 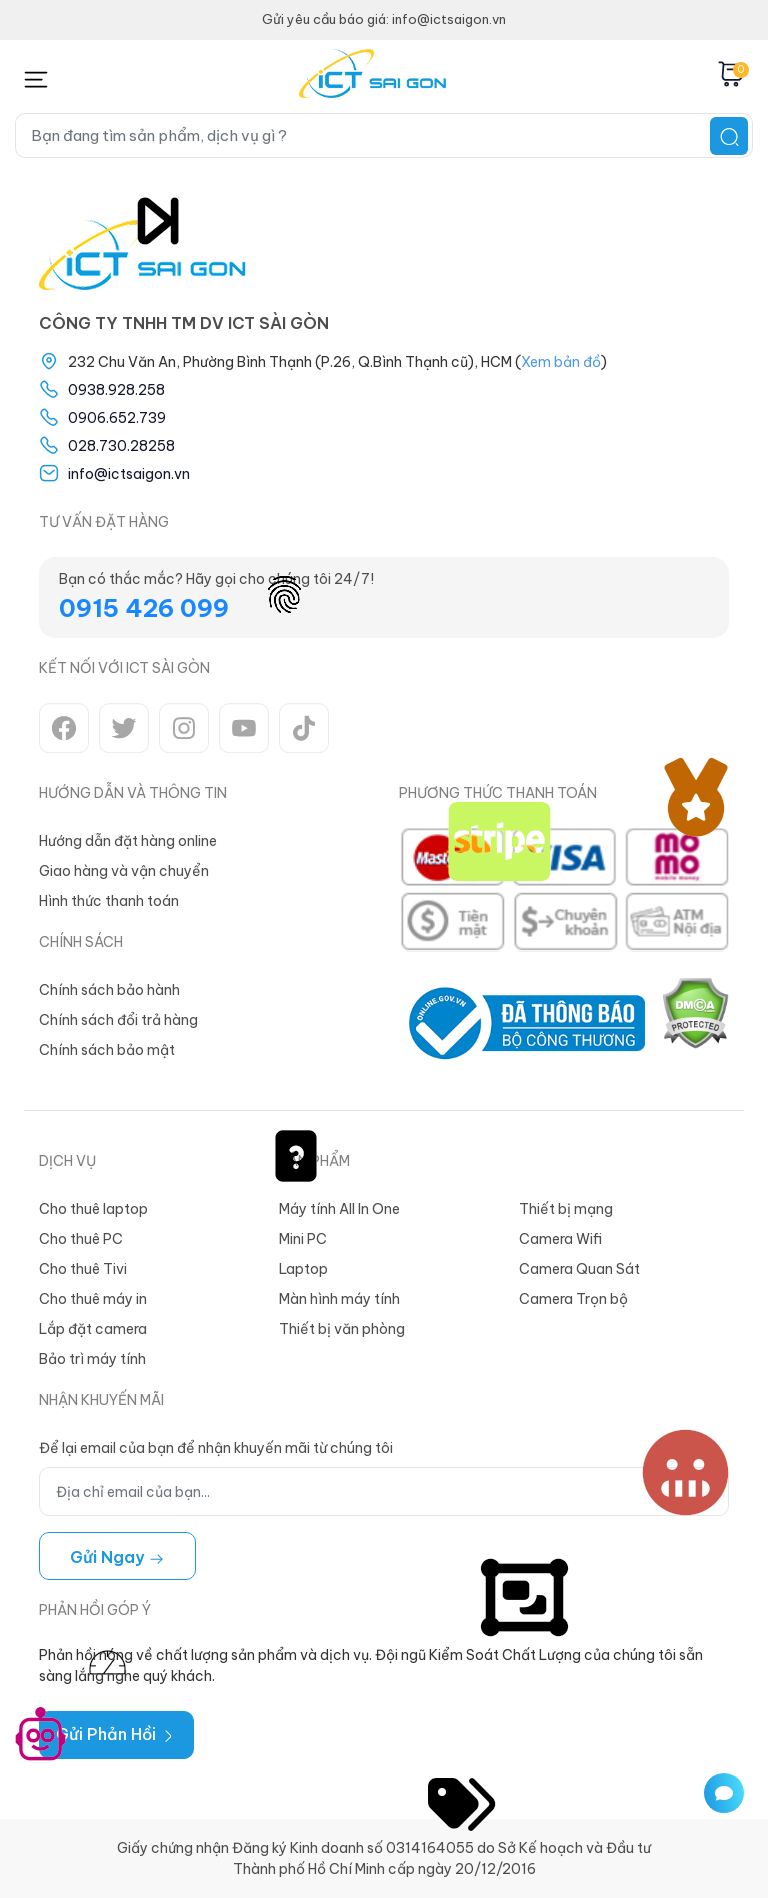 I want to click on authenticate with fingerprint, so click(x=284, y=594).